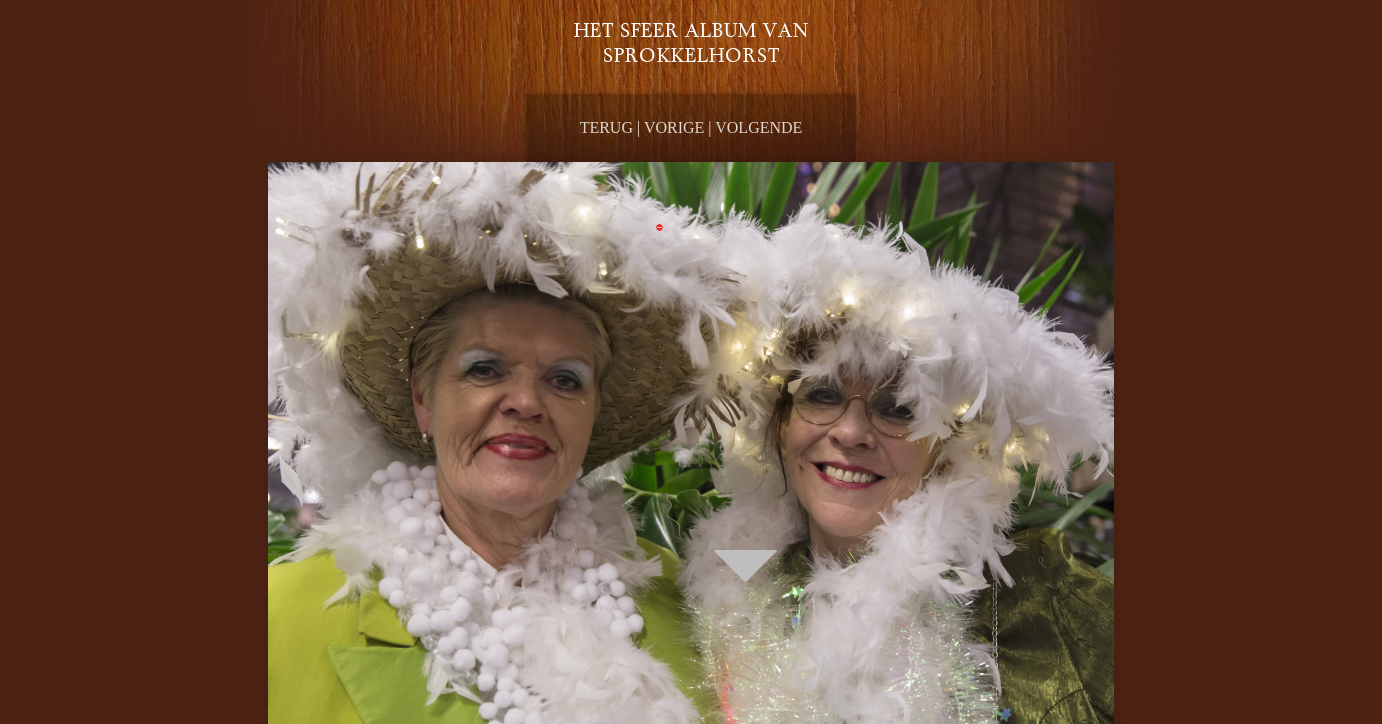 The width and height of the screenshot is (1382, 724). Describe the element at coordinates (655, 223) in the screenshot. I see `network connection error` at that location.